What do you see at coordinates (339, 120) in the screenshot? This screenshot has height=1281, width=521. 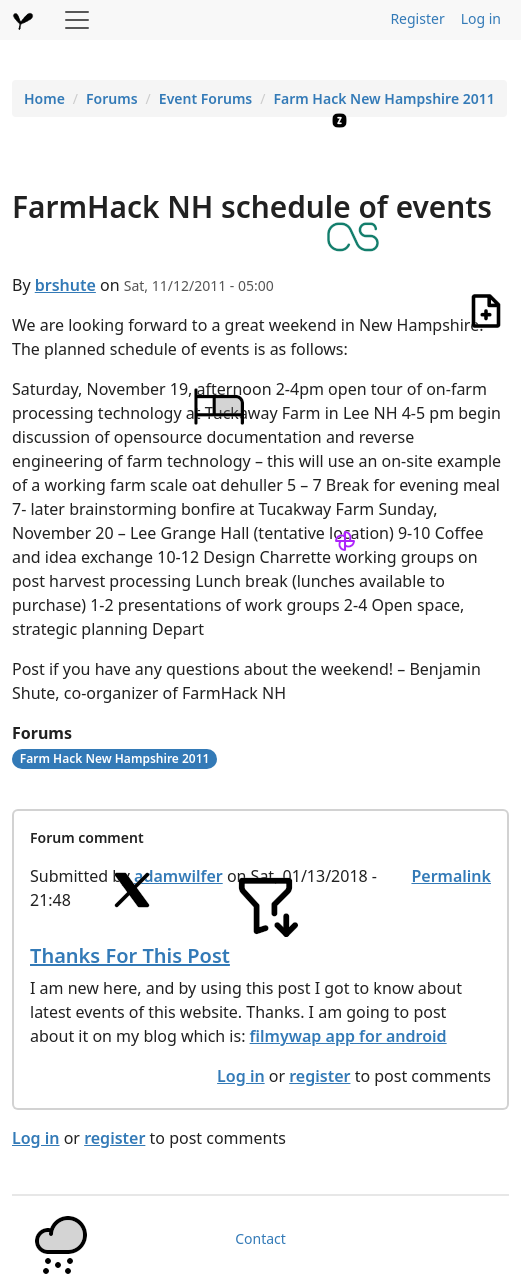 I see `app icon for a service or brand starting with "Z"` at bounding box center [339, 120].